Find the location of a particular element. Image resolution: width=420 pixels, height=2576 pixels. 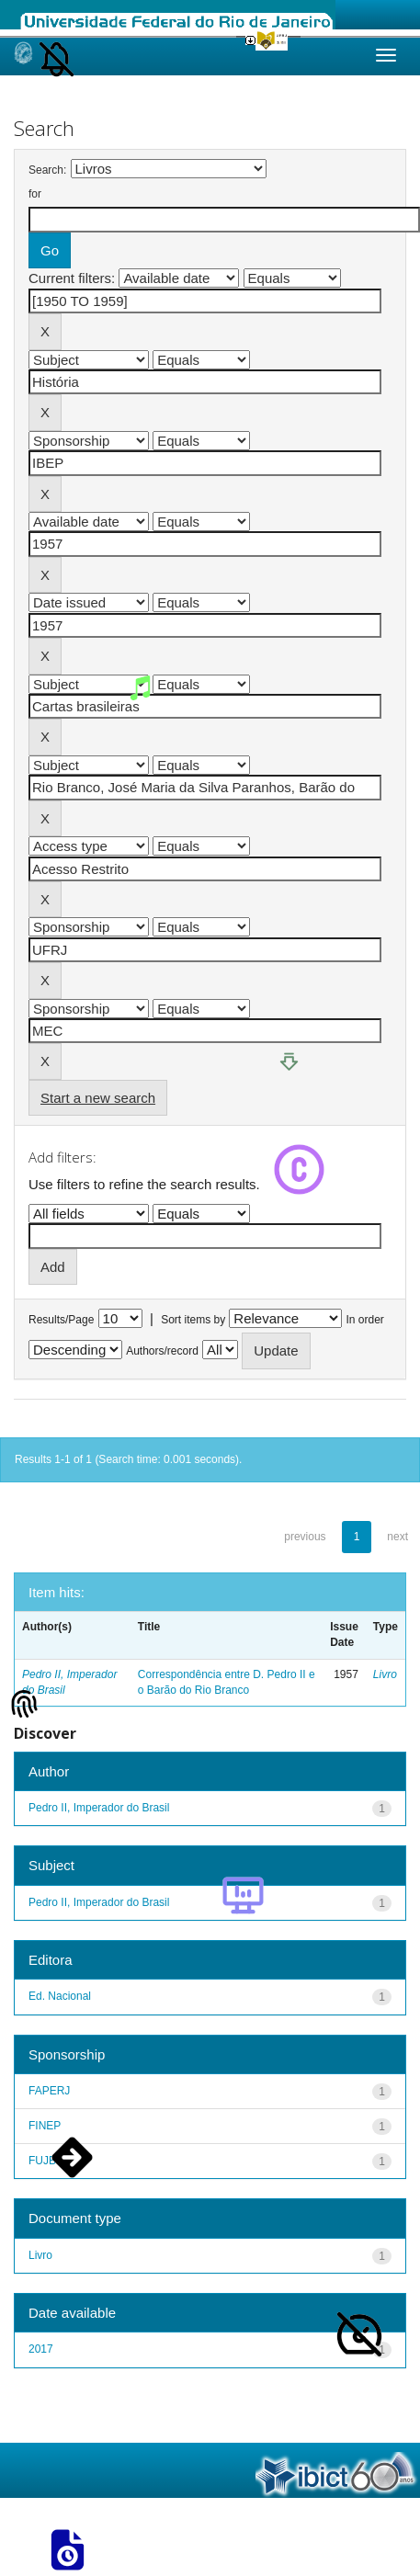

open music player or library is located at coordinates (140, 687).